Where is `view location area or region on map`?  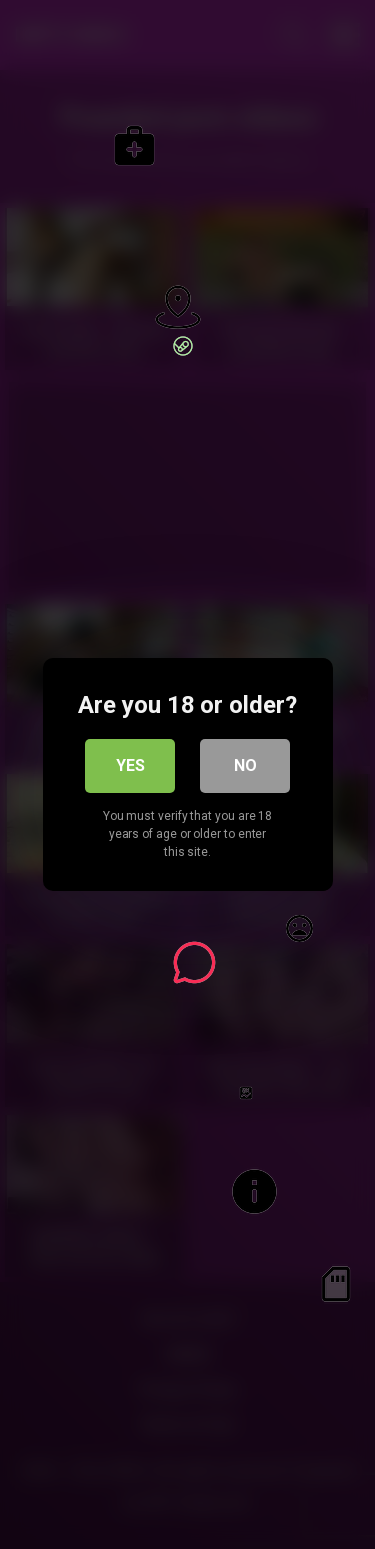 view location area or region on map is located at coordinates (178, 308).